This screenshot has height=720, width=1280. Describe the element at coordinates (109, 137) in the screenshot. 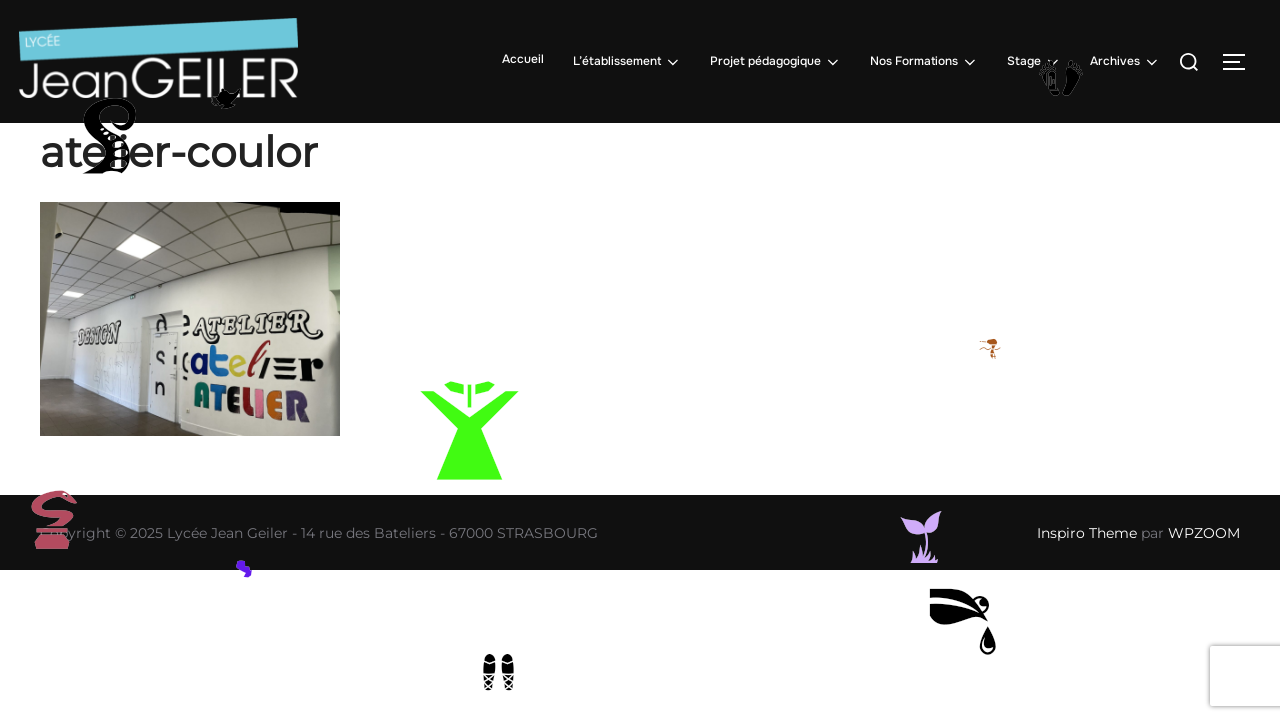

I see `represents a sea creature or kraken enemy type` at that location.